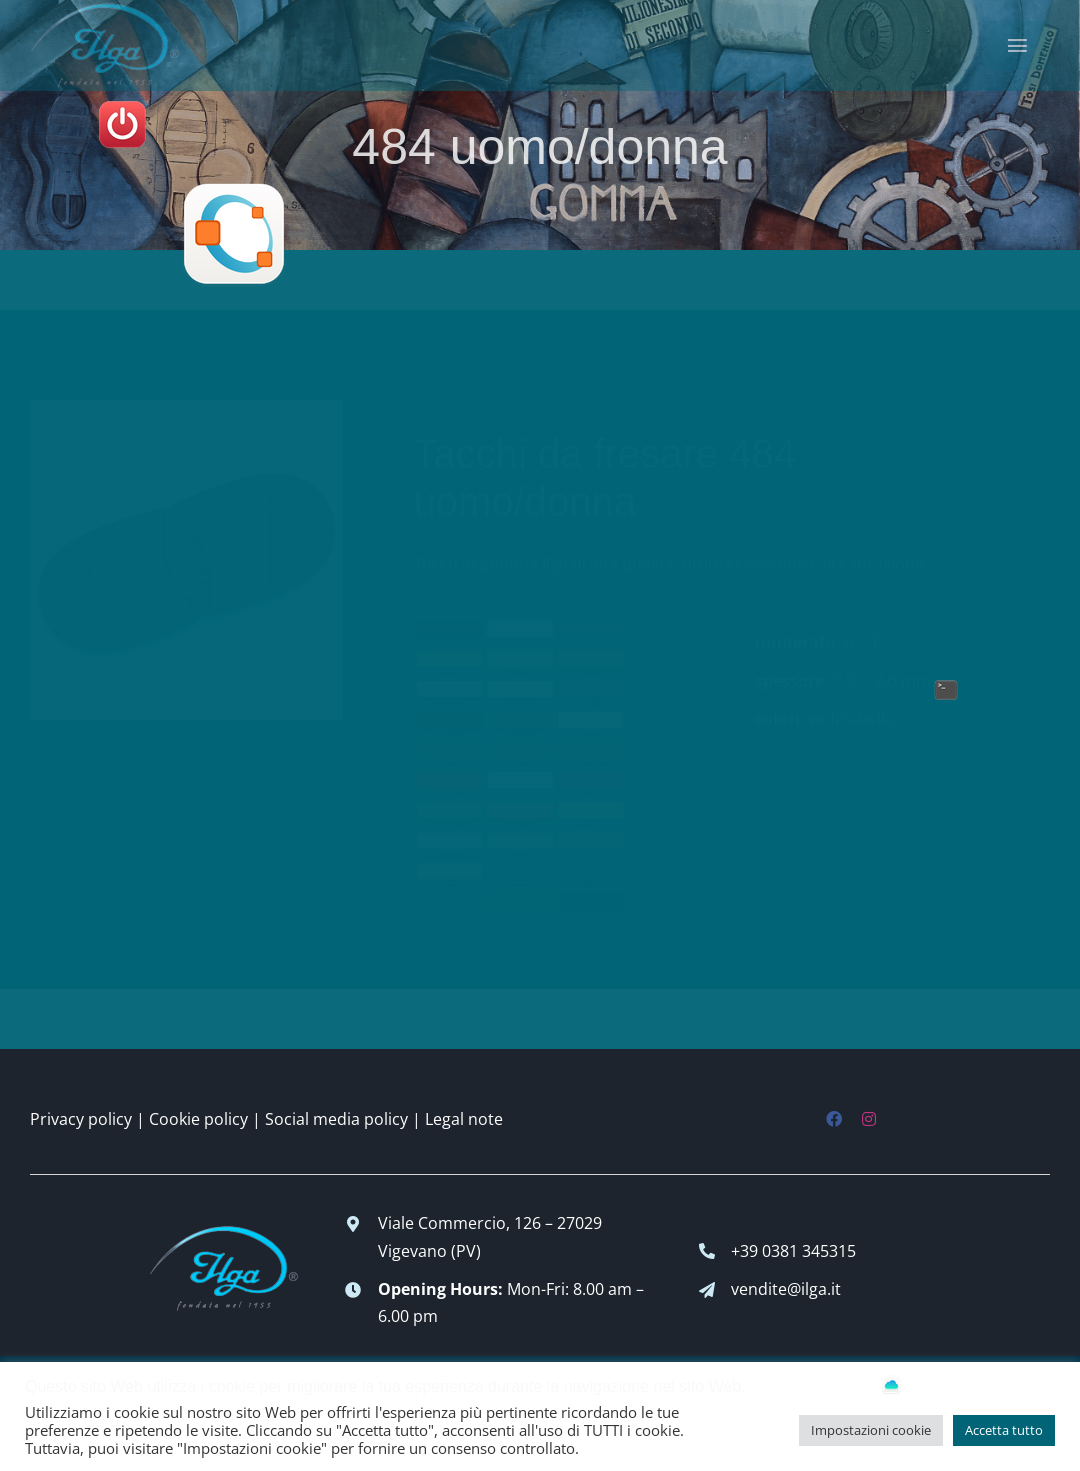 The width and height of the screenshot is (1080, 1471). What do you see at coordinates (122, 124) in the screenshot?
I see `shut down or power off the device` at bounding box center [122, 124].